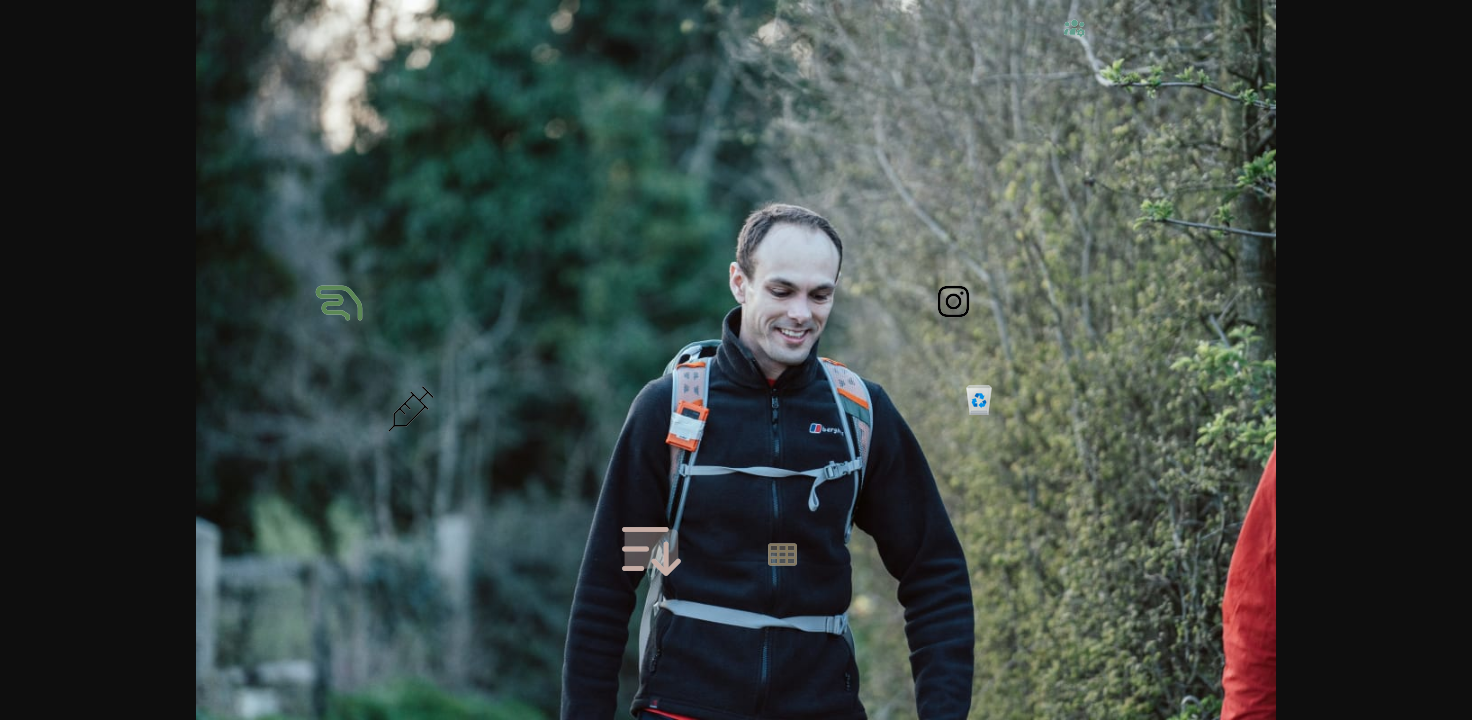 The width and height of the screenshot is (1472, 720). Describe the element at coordinates (979, 400) in the screenshot. I see `empty recycle bin with no deleted items` at that location.